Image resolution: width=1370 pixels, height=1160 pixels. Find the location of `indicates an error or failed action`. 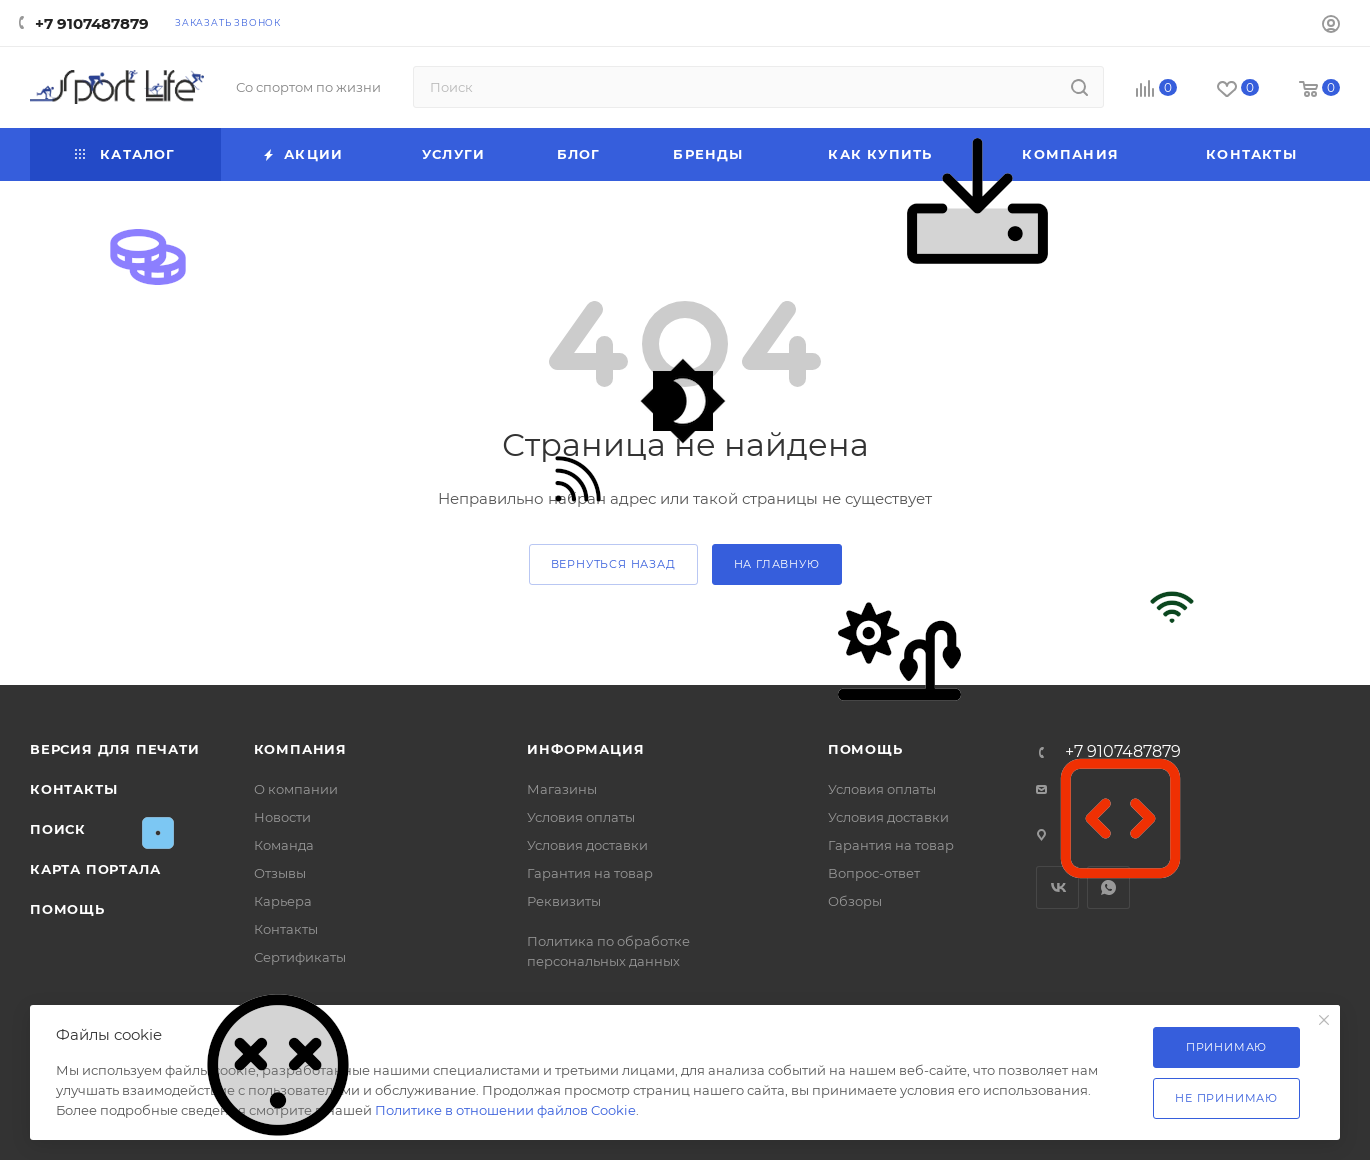

indicates an error or failed action is located at coordinates (278, 1065).